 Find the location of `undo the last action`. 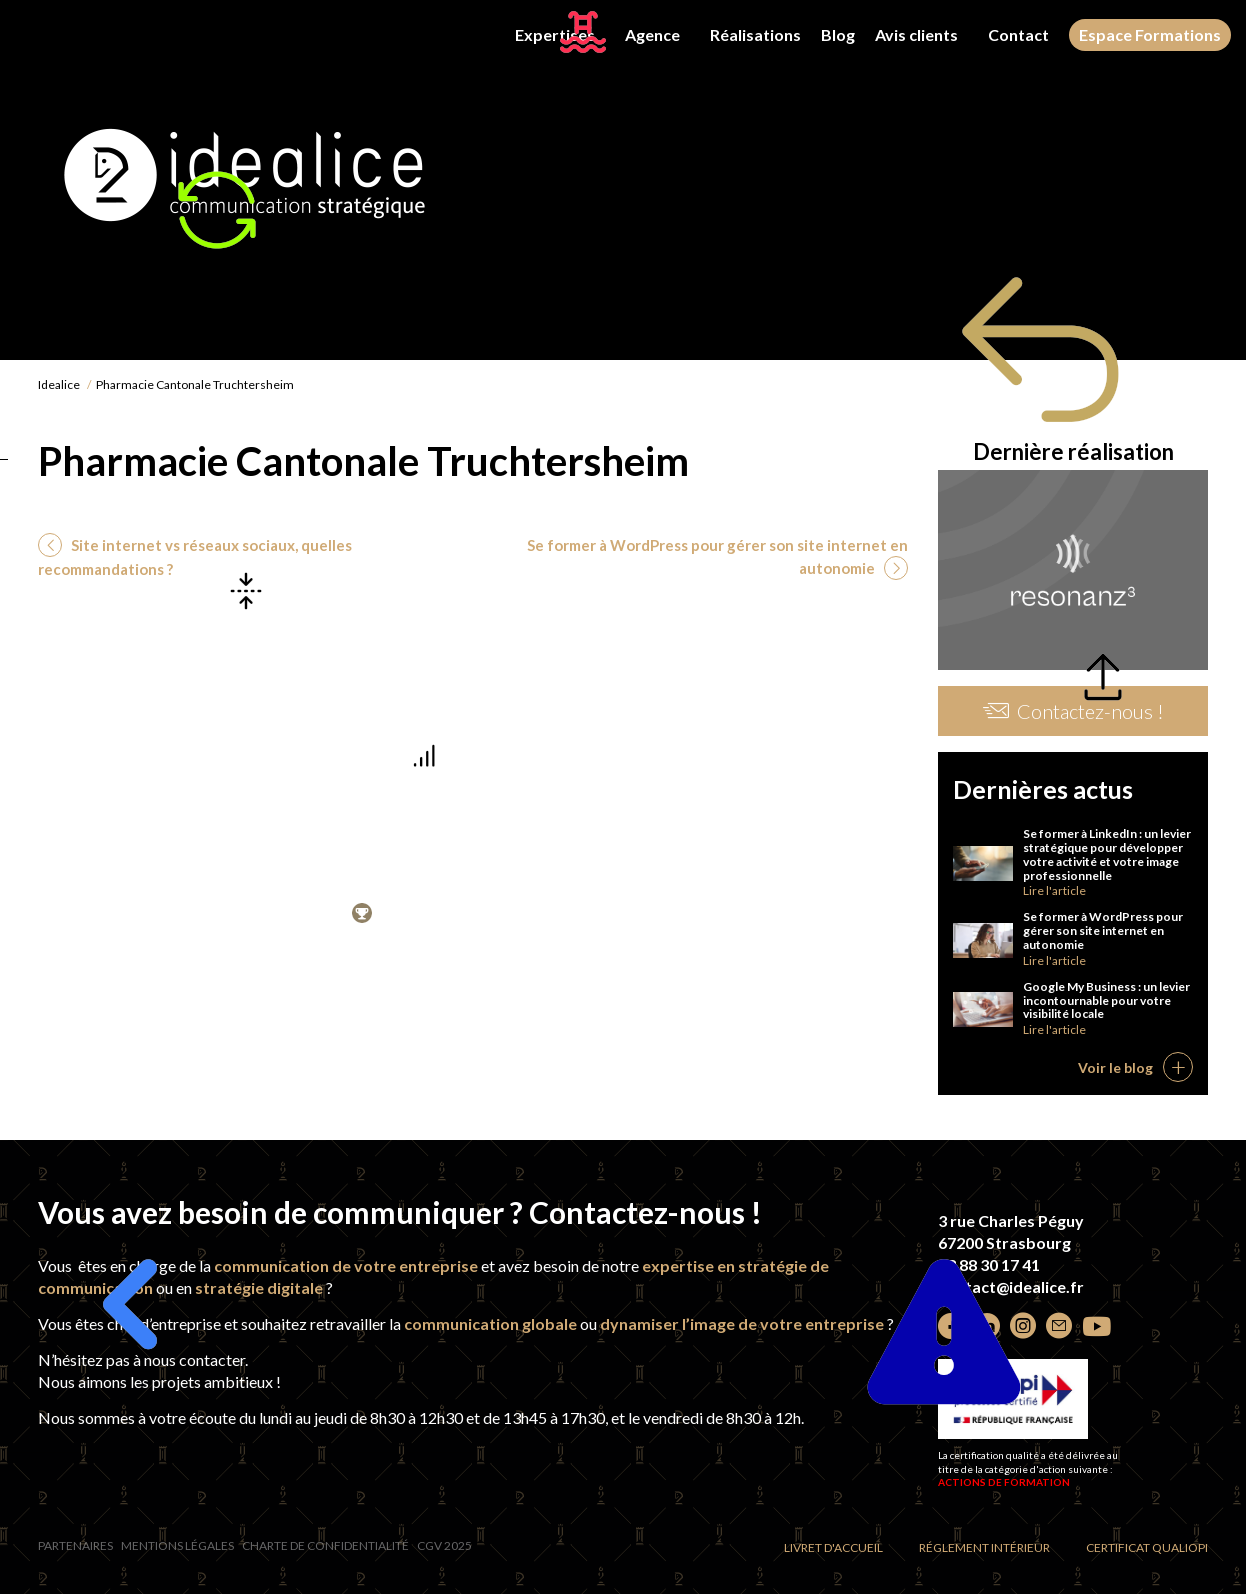

undo the last action is located at coordinates (1039, 354).